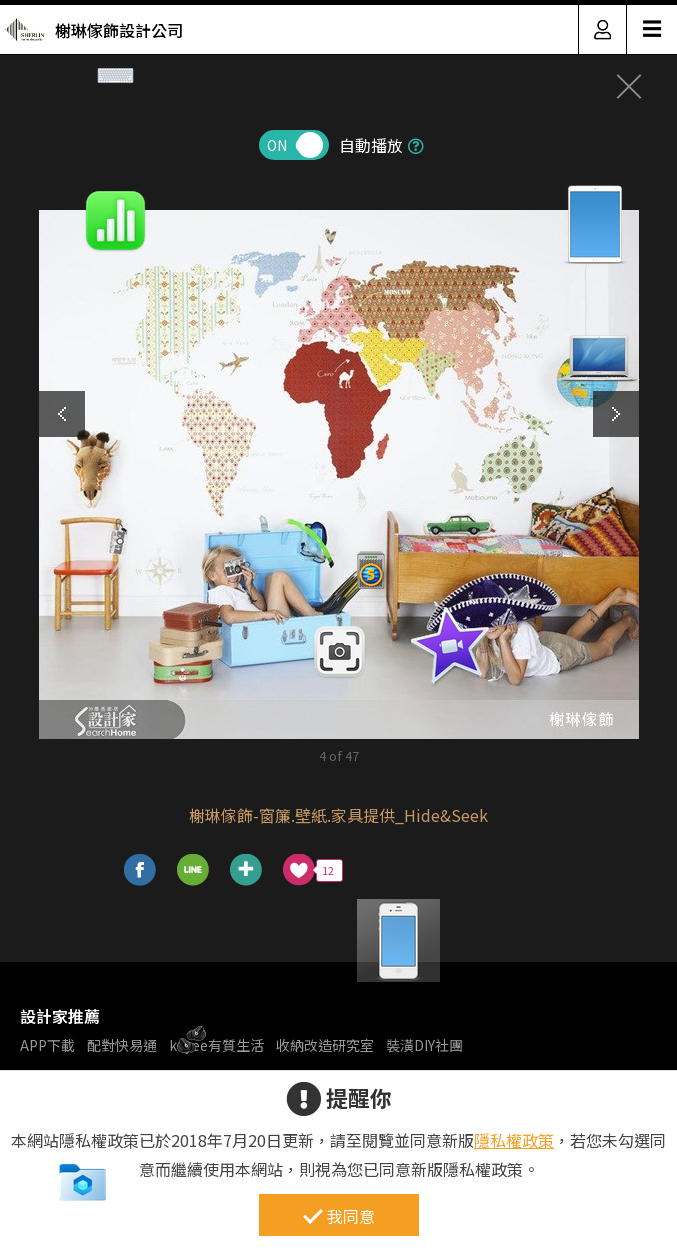  Describe the element at coordinates (595, 225) in the screenshot. I see `iPad Air with cellular connectivity` at that location.